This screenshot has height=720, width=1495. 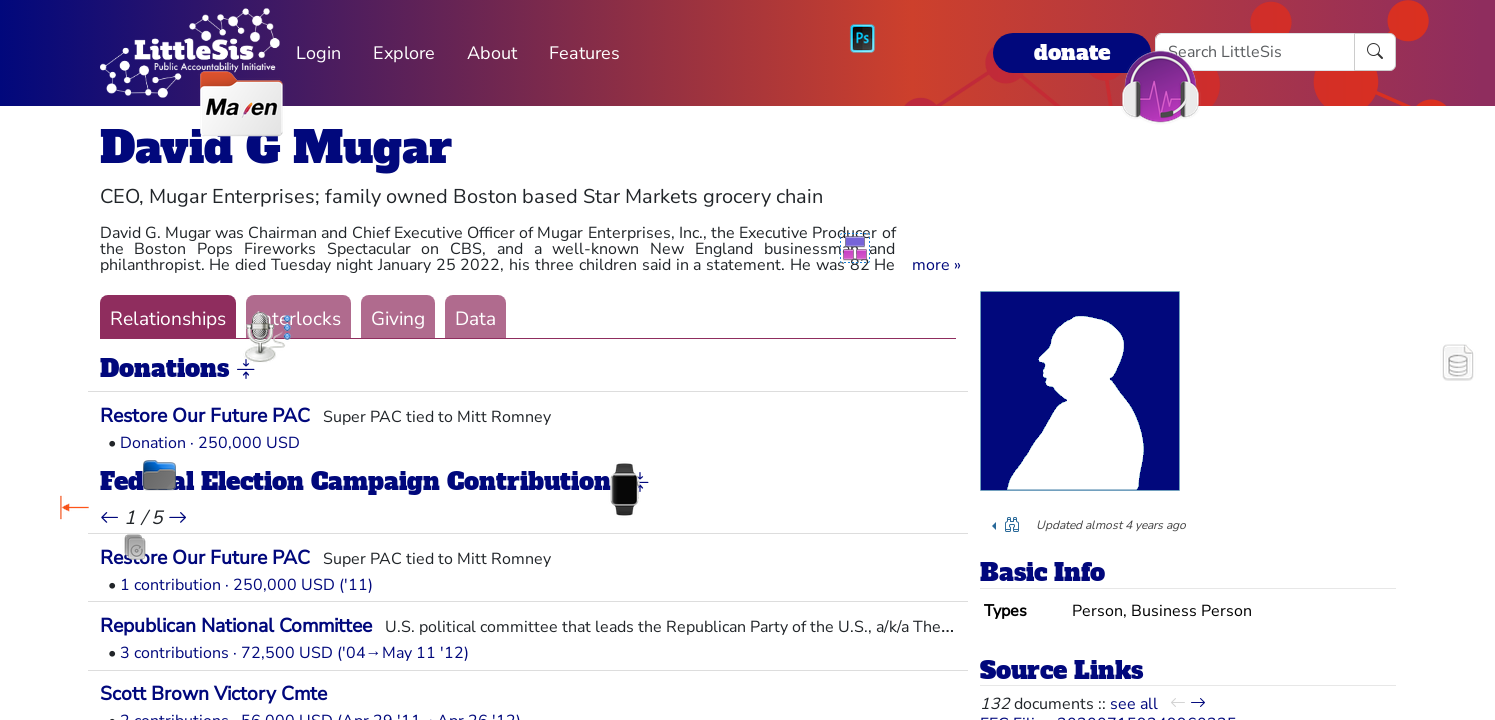 What do you see at coordinates (855, 248) in the screenshot?
I see `select all items in the current view` at bounding box center [855, 248].